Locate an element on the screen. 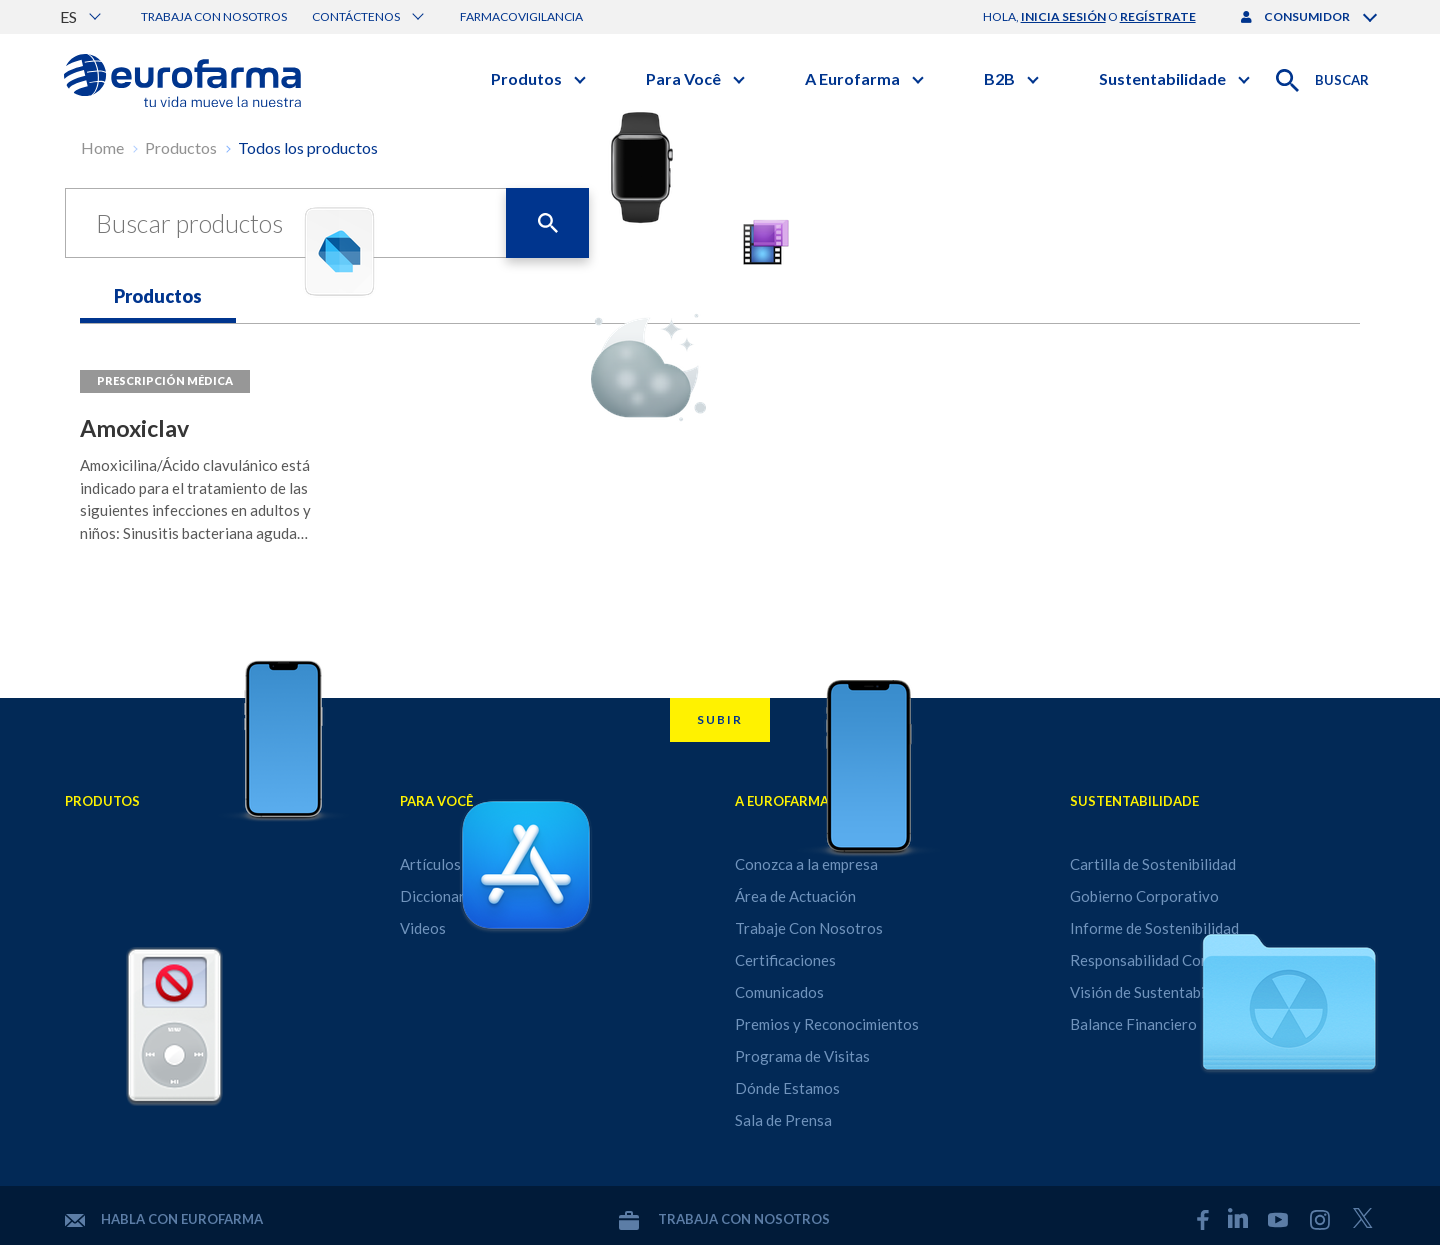 The height and width of the screenshot is (1245, 1440). iPod device not connected or unavailable is located at coordinates (174, 1026).